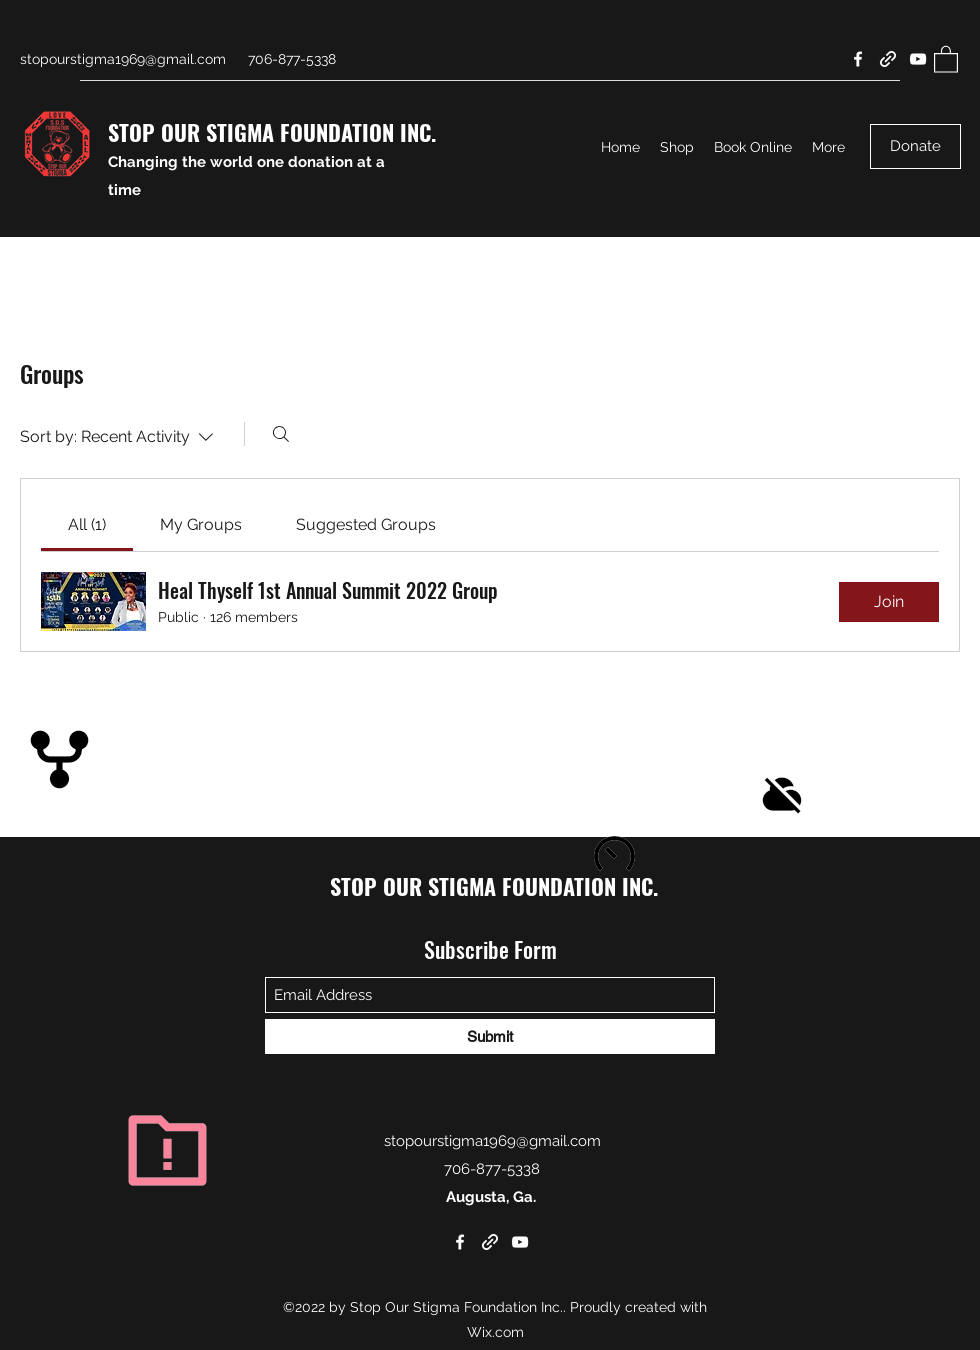 The height and width of the screenshot is (1350, 980). I want to click on reduce playback speed, so click(614, 854).